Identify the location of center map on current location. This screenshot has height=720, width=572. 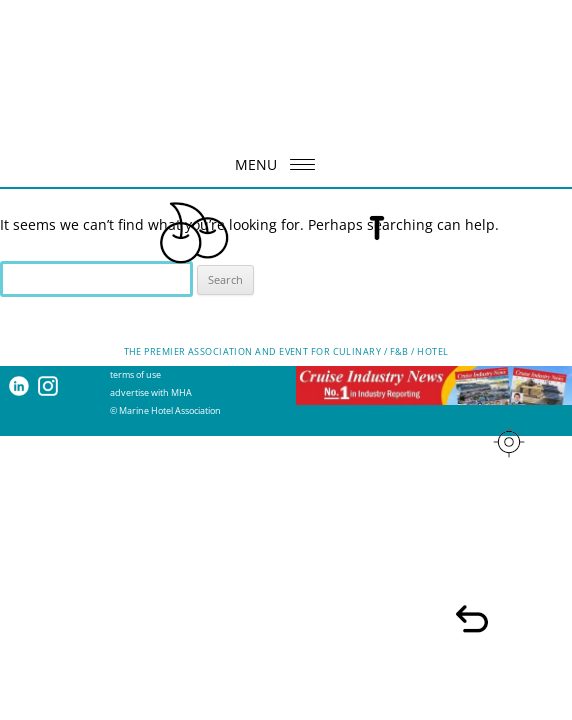
(509, 442).